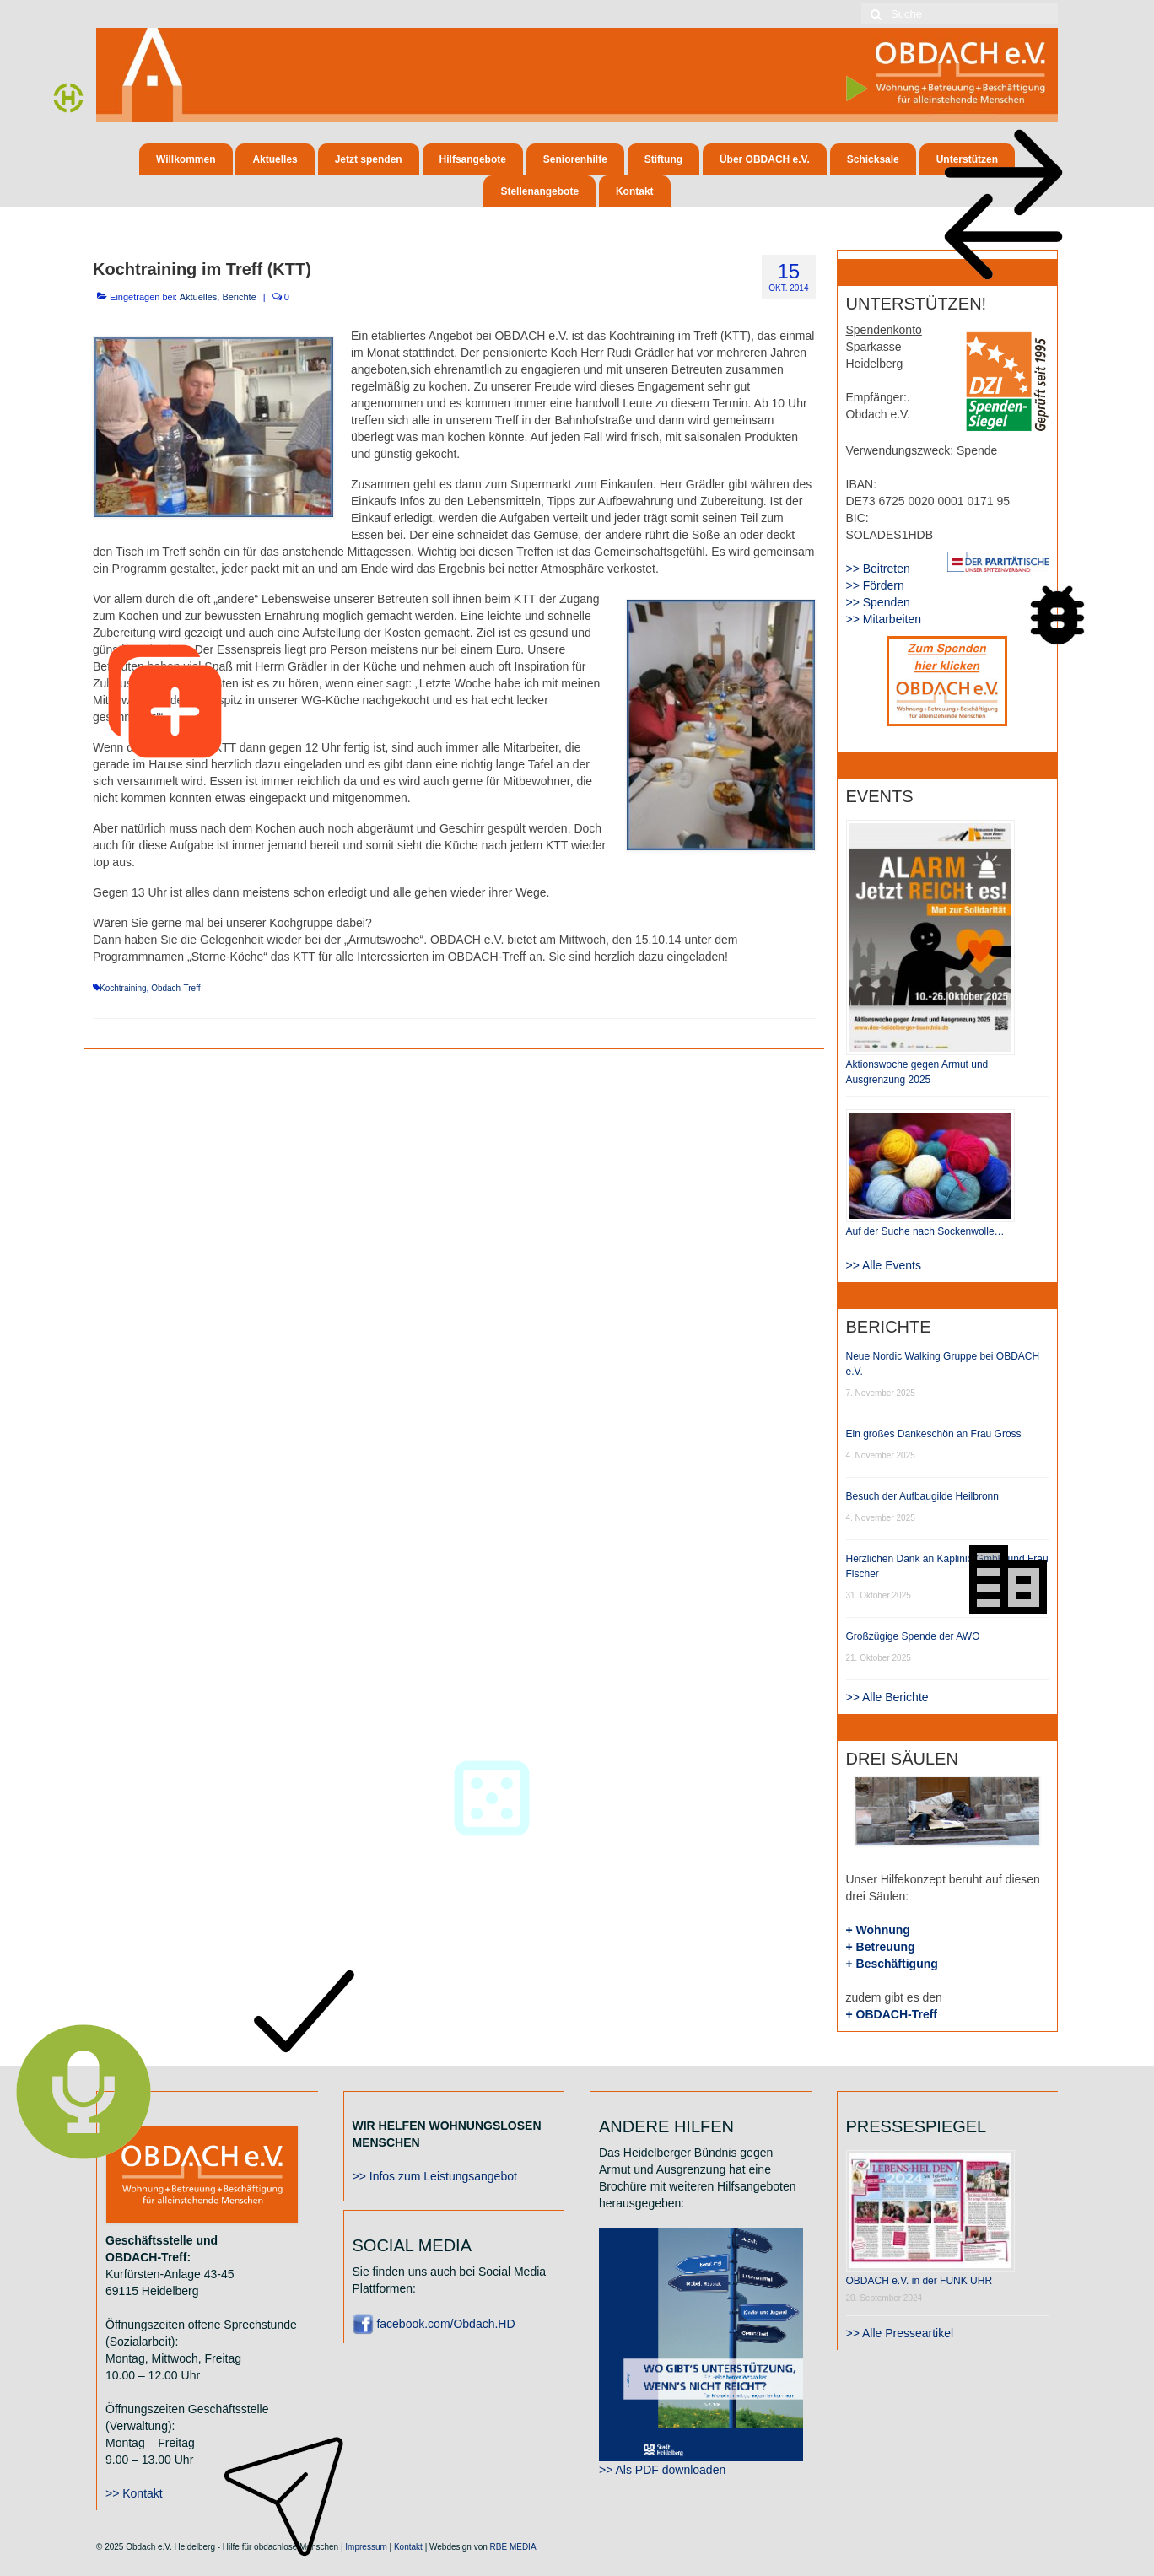  What do you see at coordinates (164, 701) in the screenshot?
I see `duplicate or copy an item` at bounding box center [164, 701].